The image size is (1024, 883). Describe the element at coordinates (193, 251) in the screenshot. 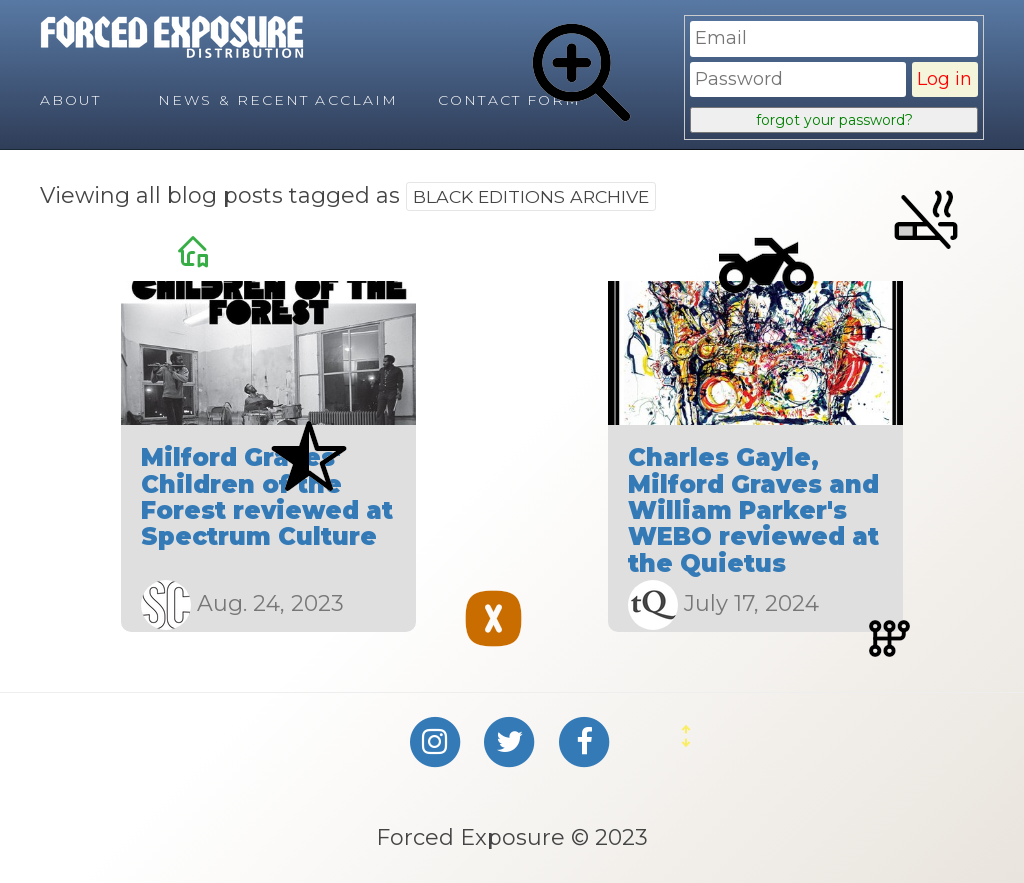

I see `save or bookmark a home listing` at that location.